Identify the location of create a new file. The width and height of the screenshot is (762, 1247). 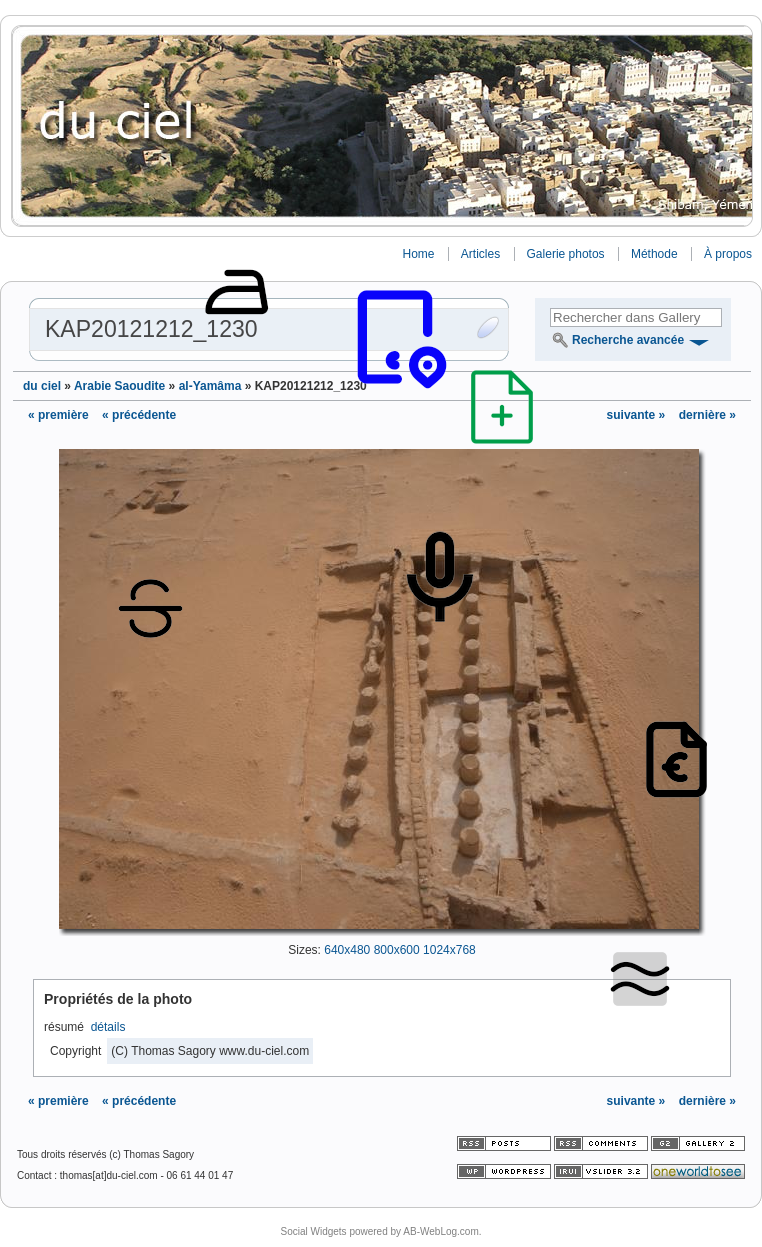
(502, 407).